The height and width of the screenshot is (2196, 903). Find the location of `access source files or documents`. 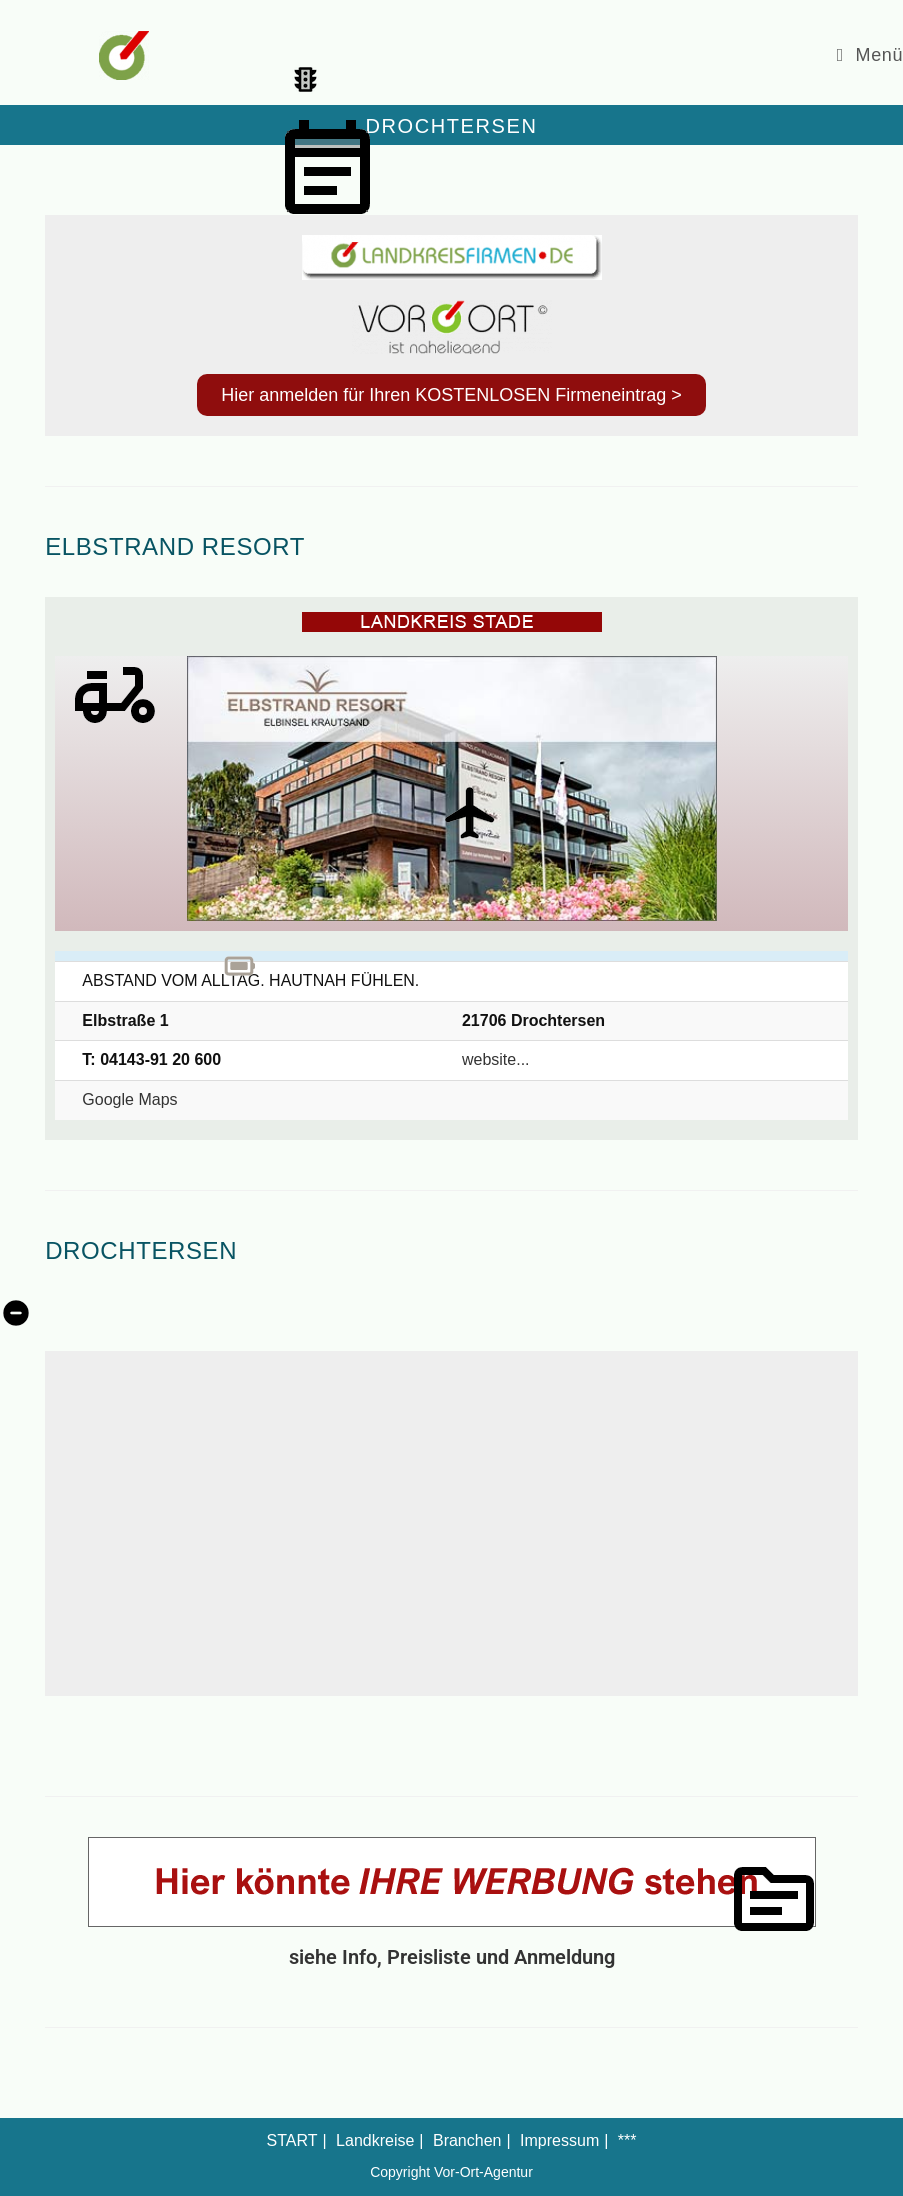

access source files or documents is located at coordinates (774, 1899).